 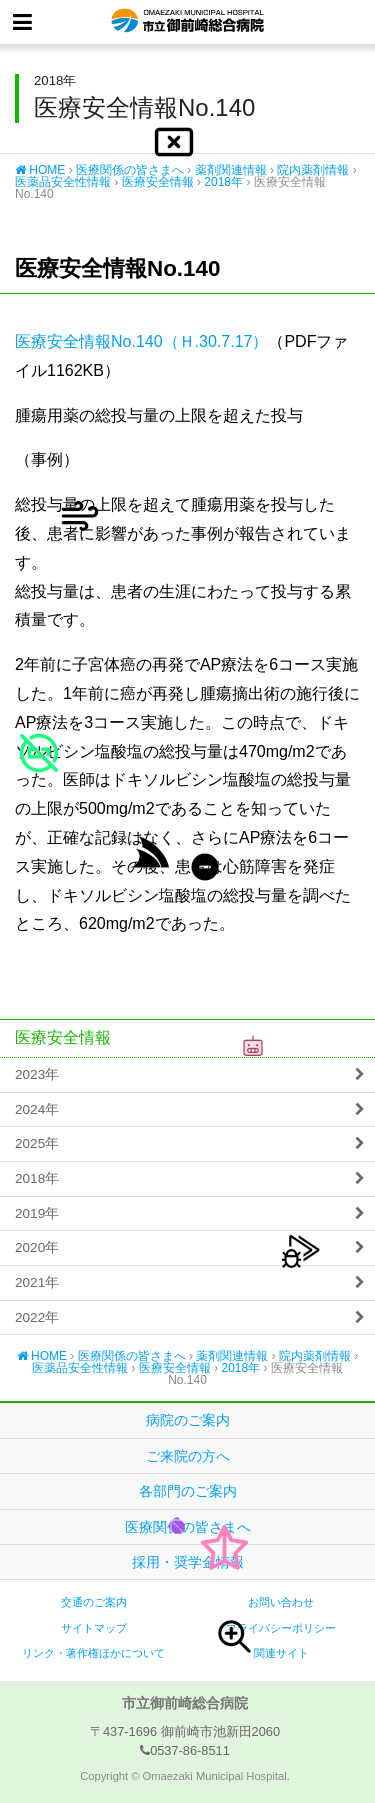 What do you see at coordinates (176, 1525) in the screenshot?
I see `dart programming language logo` at bounding box center [176, 1525].